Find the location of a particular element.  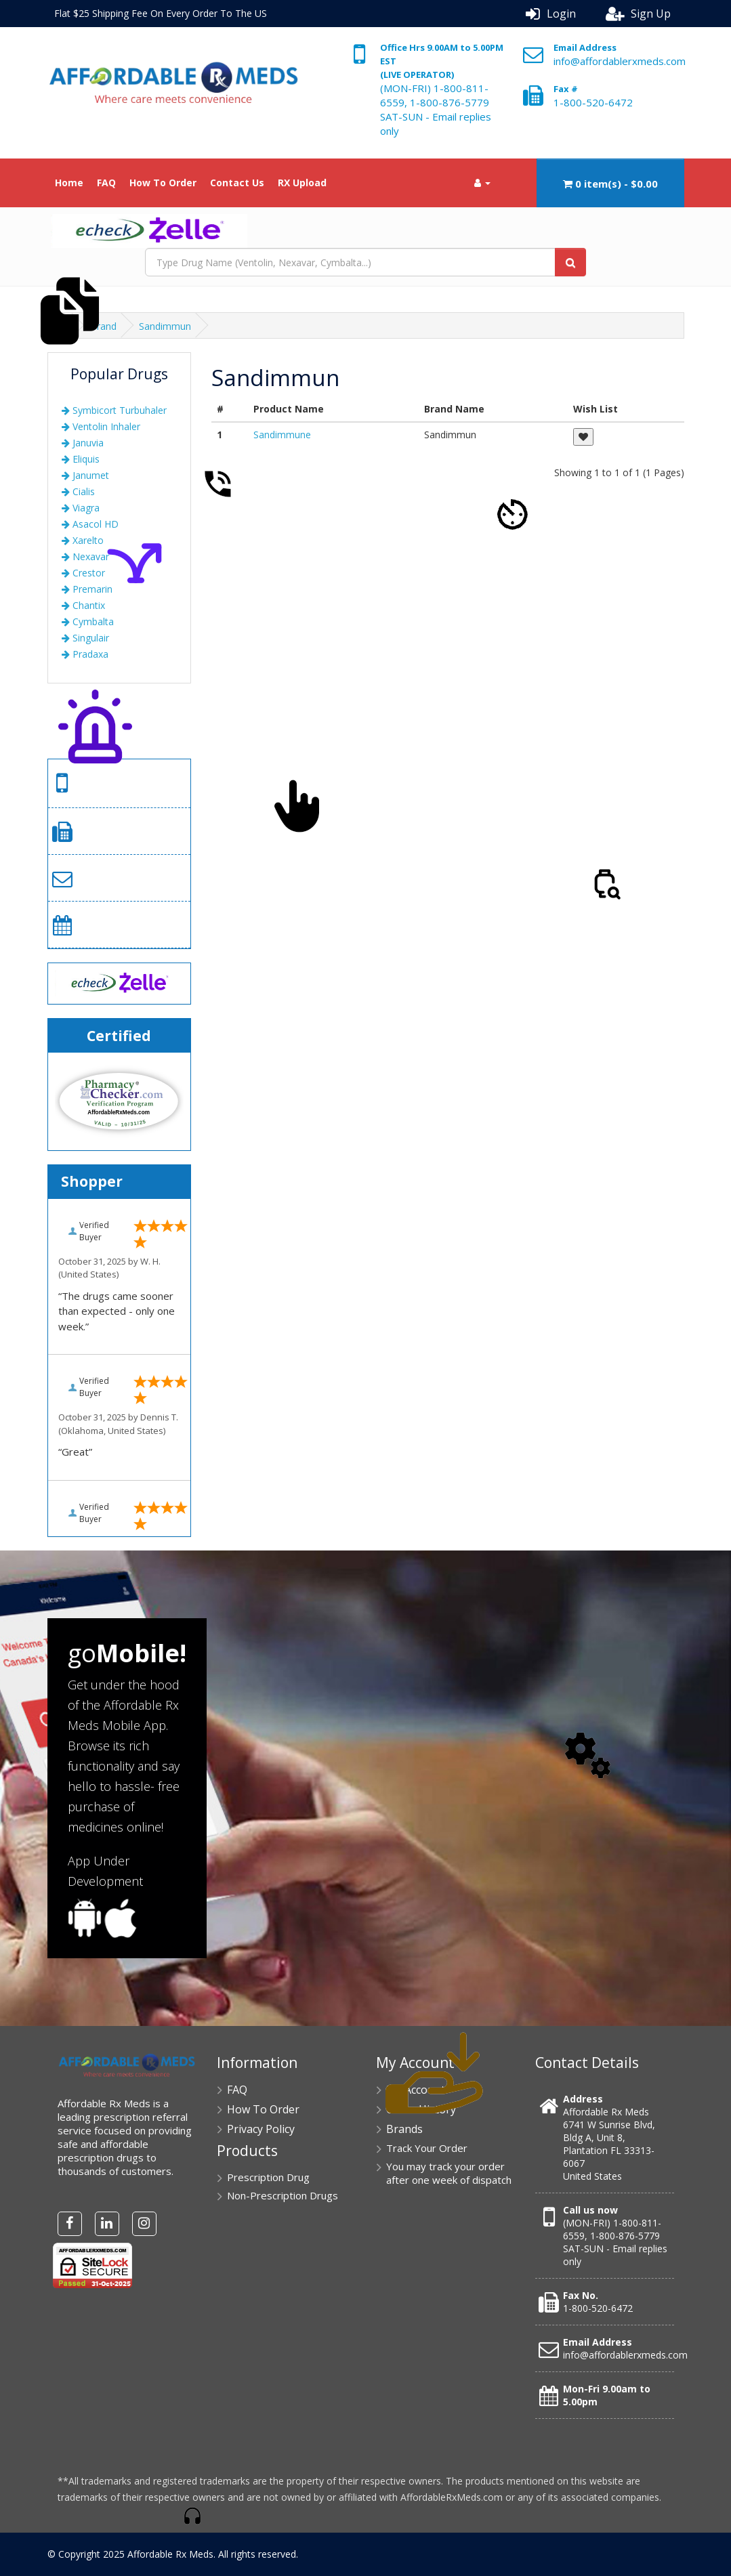

receive or accept an incoming item is located at coordinates (437, 2077).